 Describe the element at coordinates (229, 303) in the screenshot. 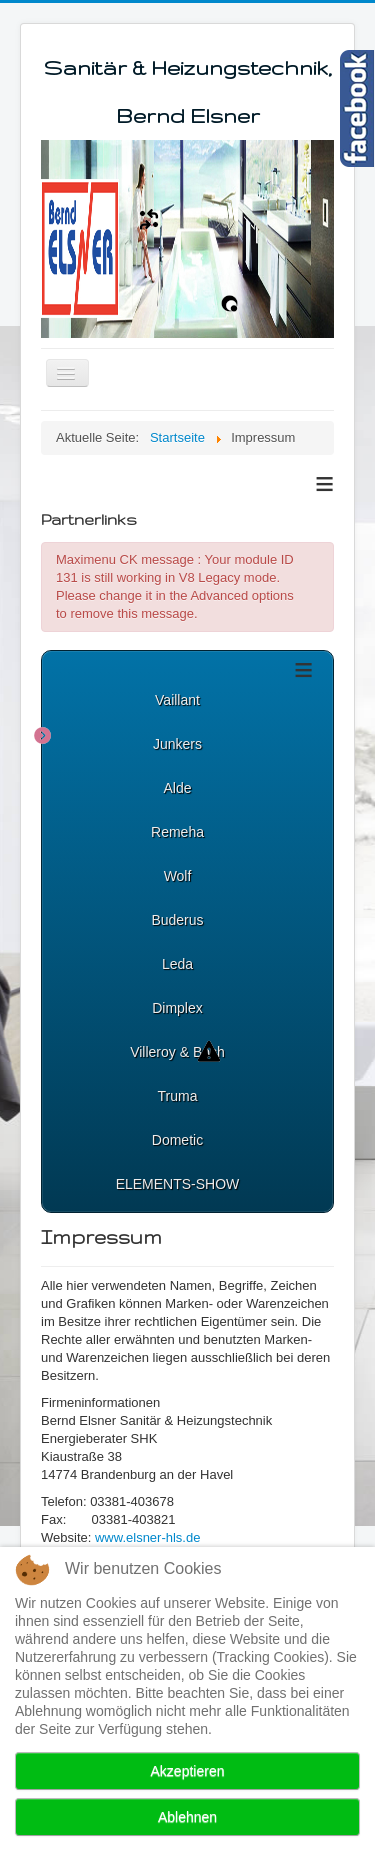

I see `quinscape company logo` at that location.